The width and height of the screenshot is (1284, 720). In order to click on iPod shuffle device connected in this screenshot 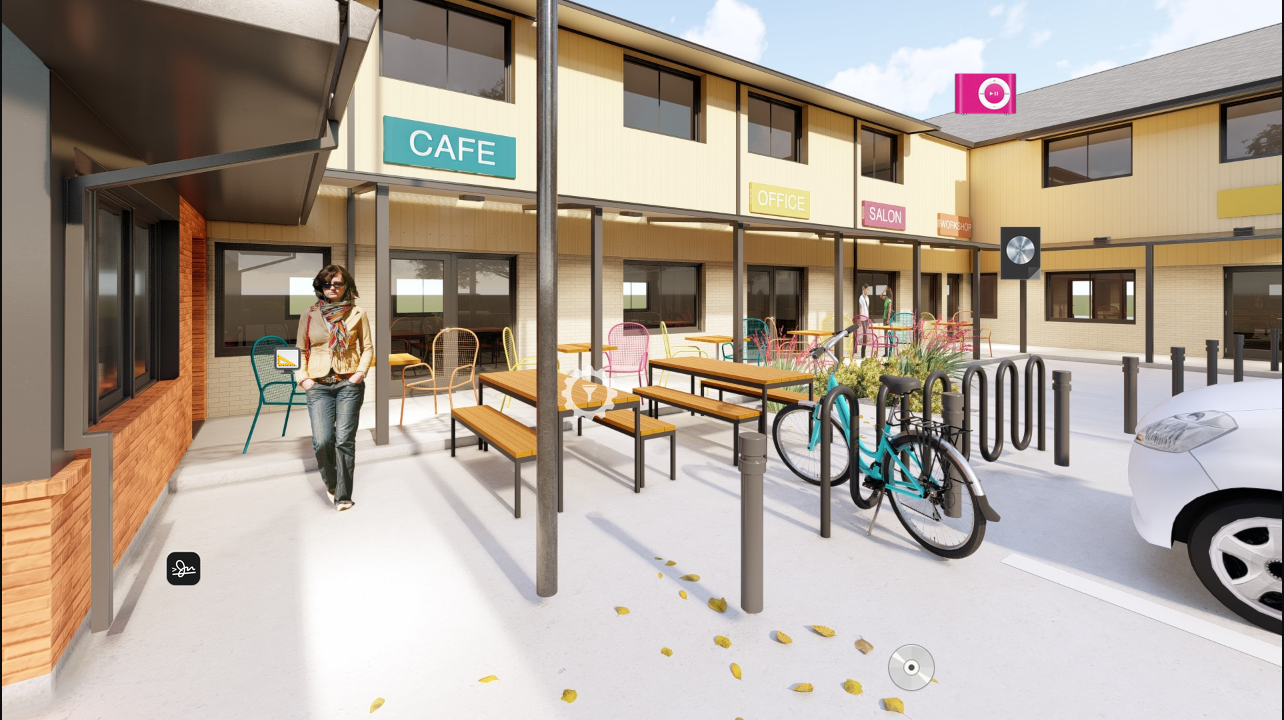, I will do `click(985, 82)`.